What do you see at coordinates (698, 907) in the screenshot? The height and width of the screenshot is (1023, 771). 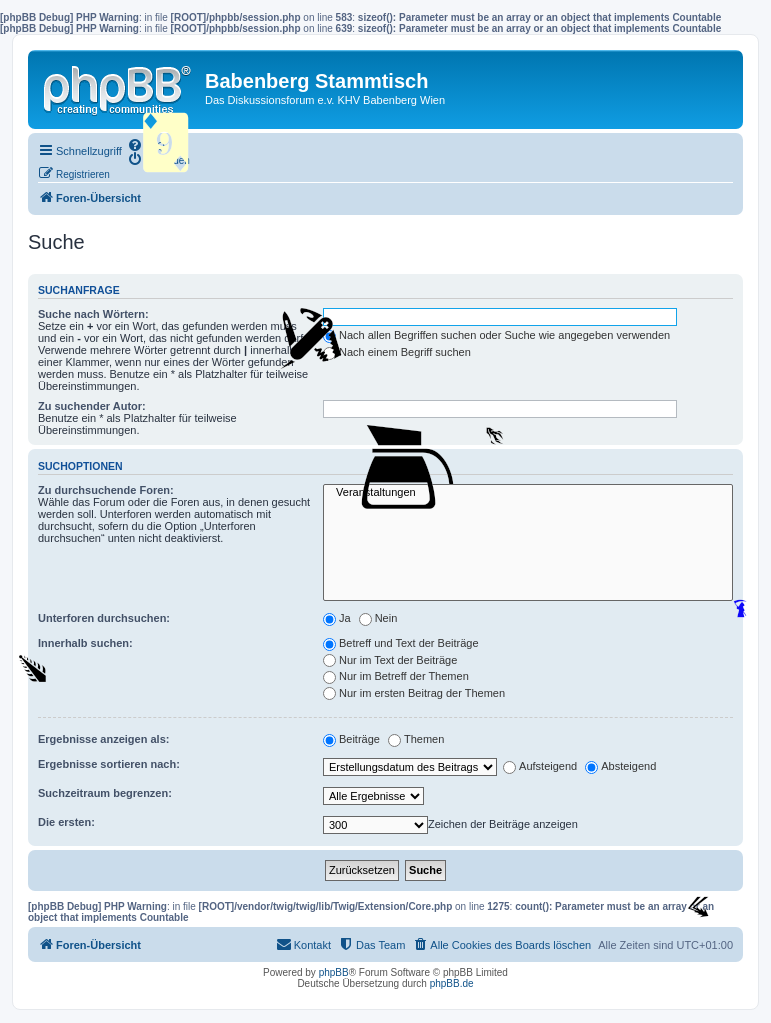 I see `redirect or reroute an action` at bounding box center [698, 907].